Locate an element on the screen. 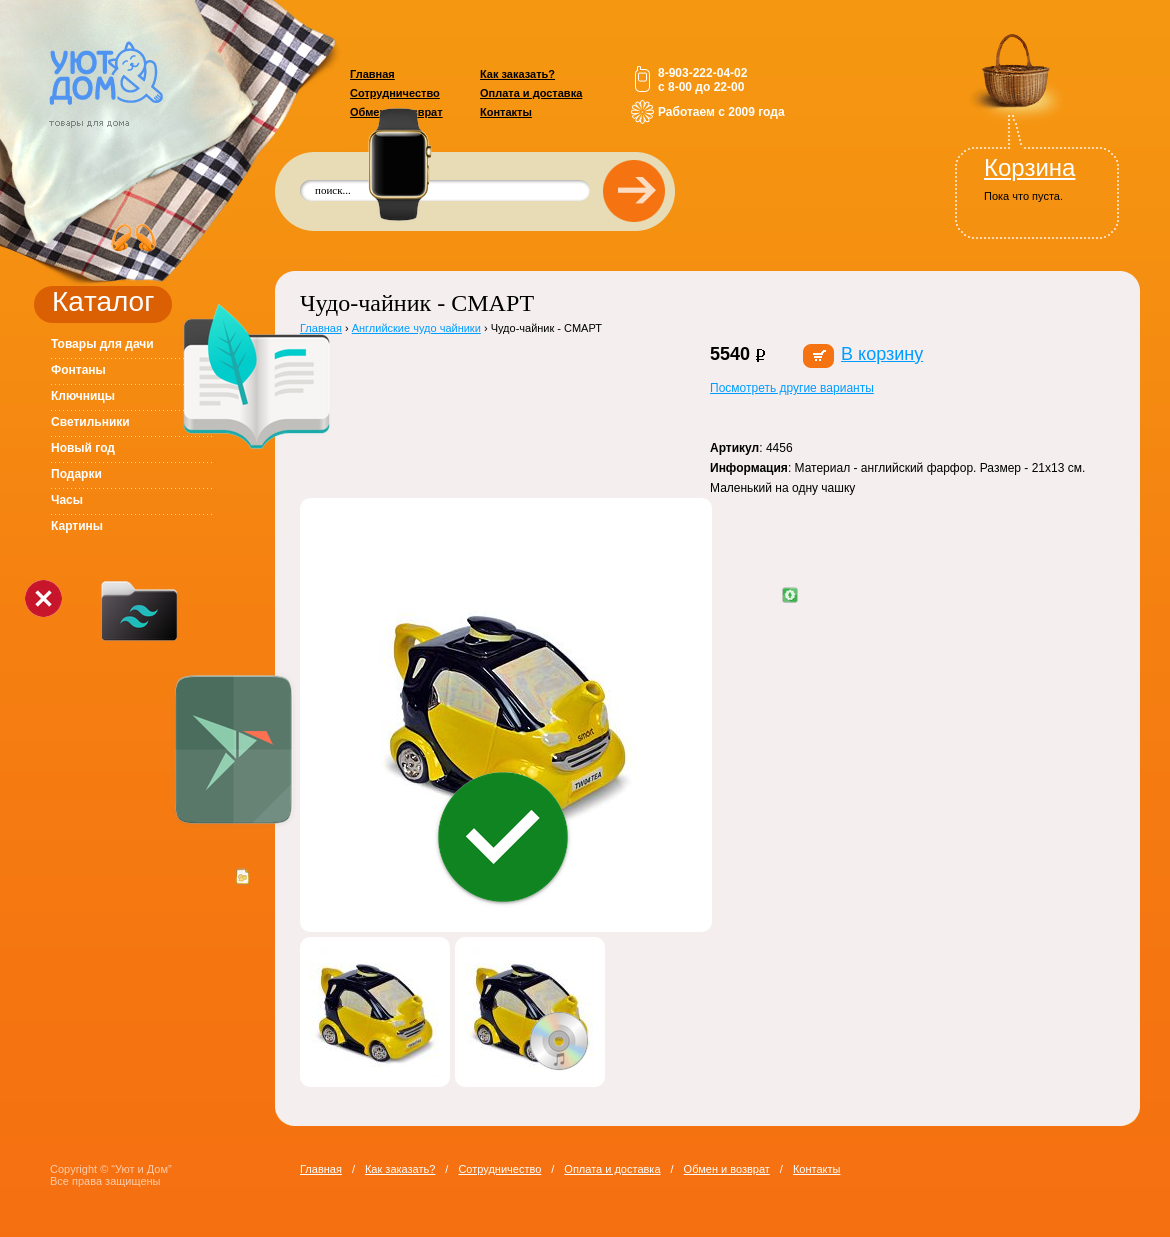 This screenshot has width=1170, height=1237. access operating system updates is located at coordinates (790, 595).